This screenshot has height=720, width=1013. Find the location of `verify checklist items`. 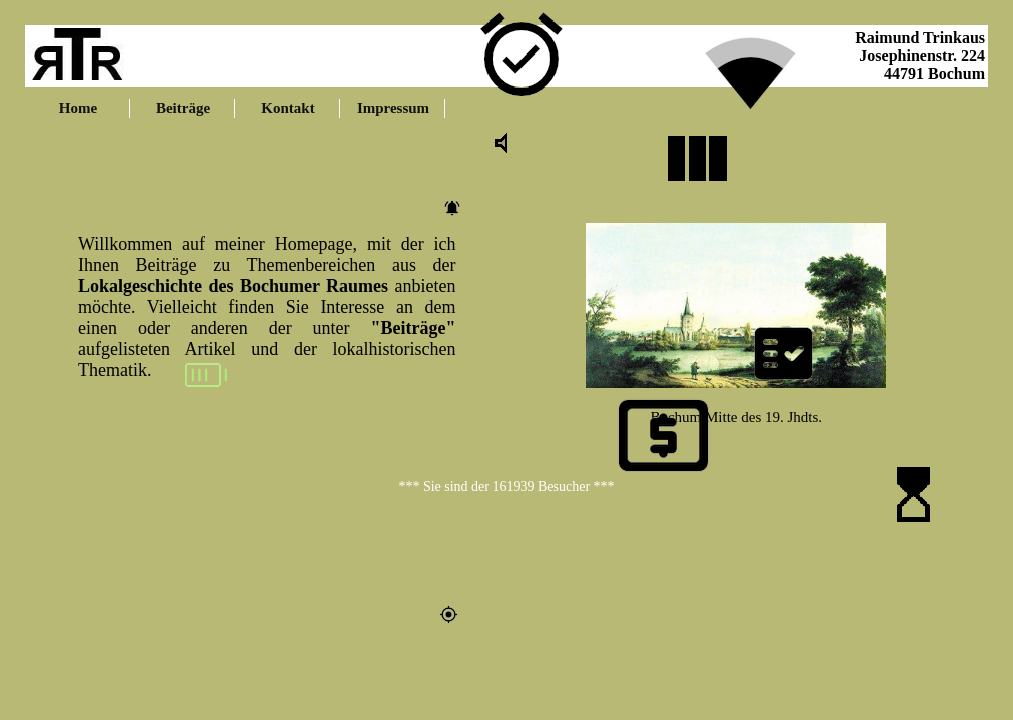

verify checklist items is located at coordinates (783, 353).